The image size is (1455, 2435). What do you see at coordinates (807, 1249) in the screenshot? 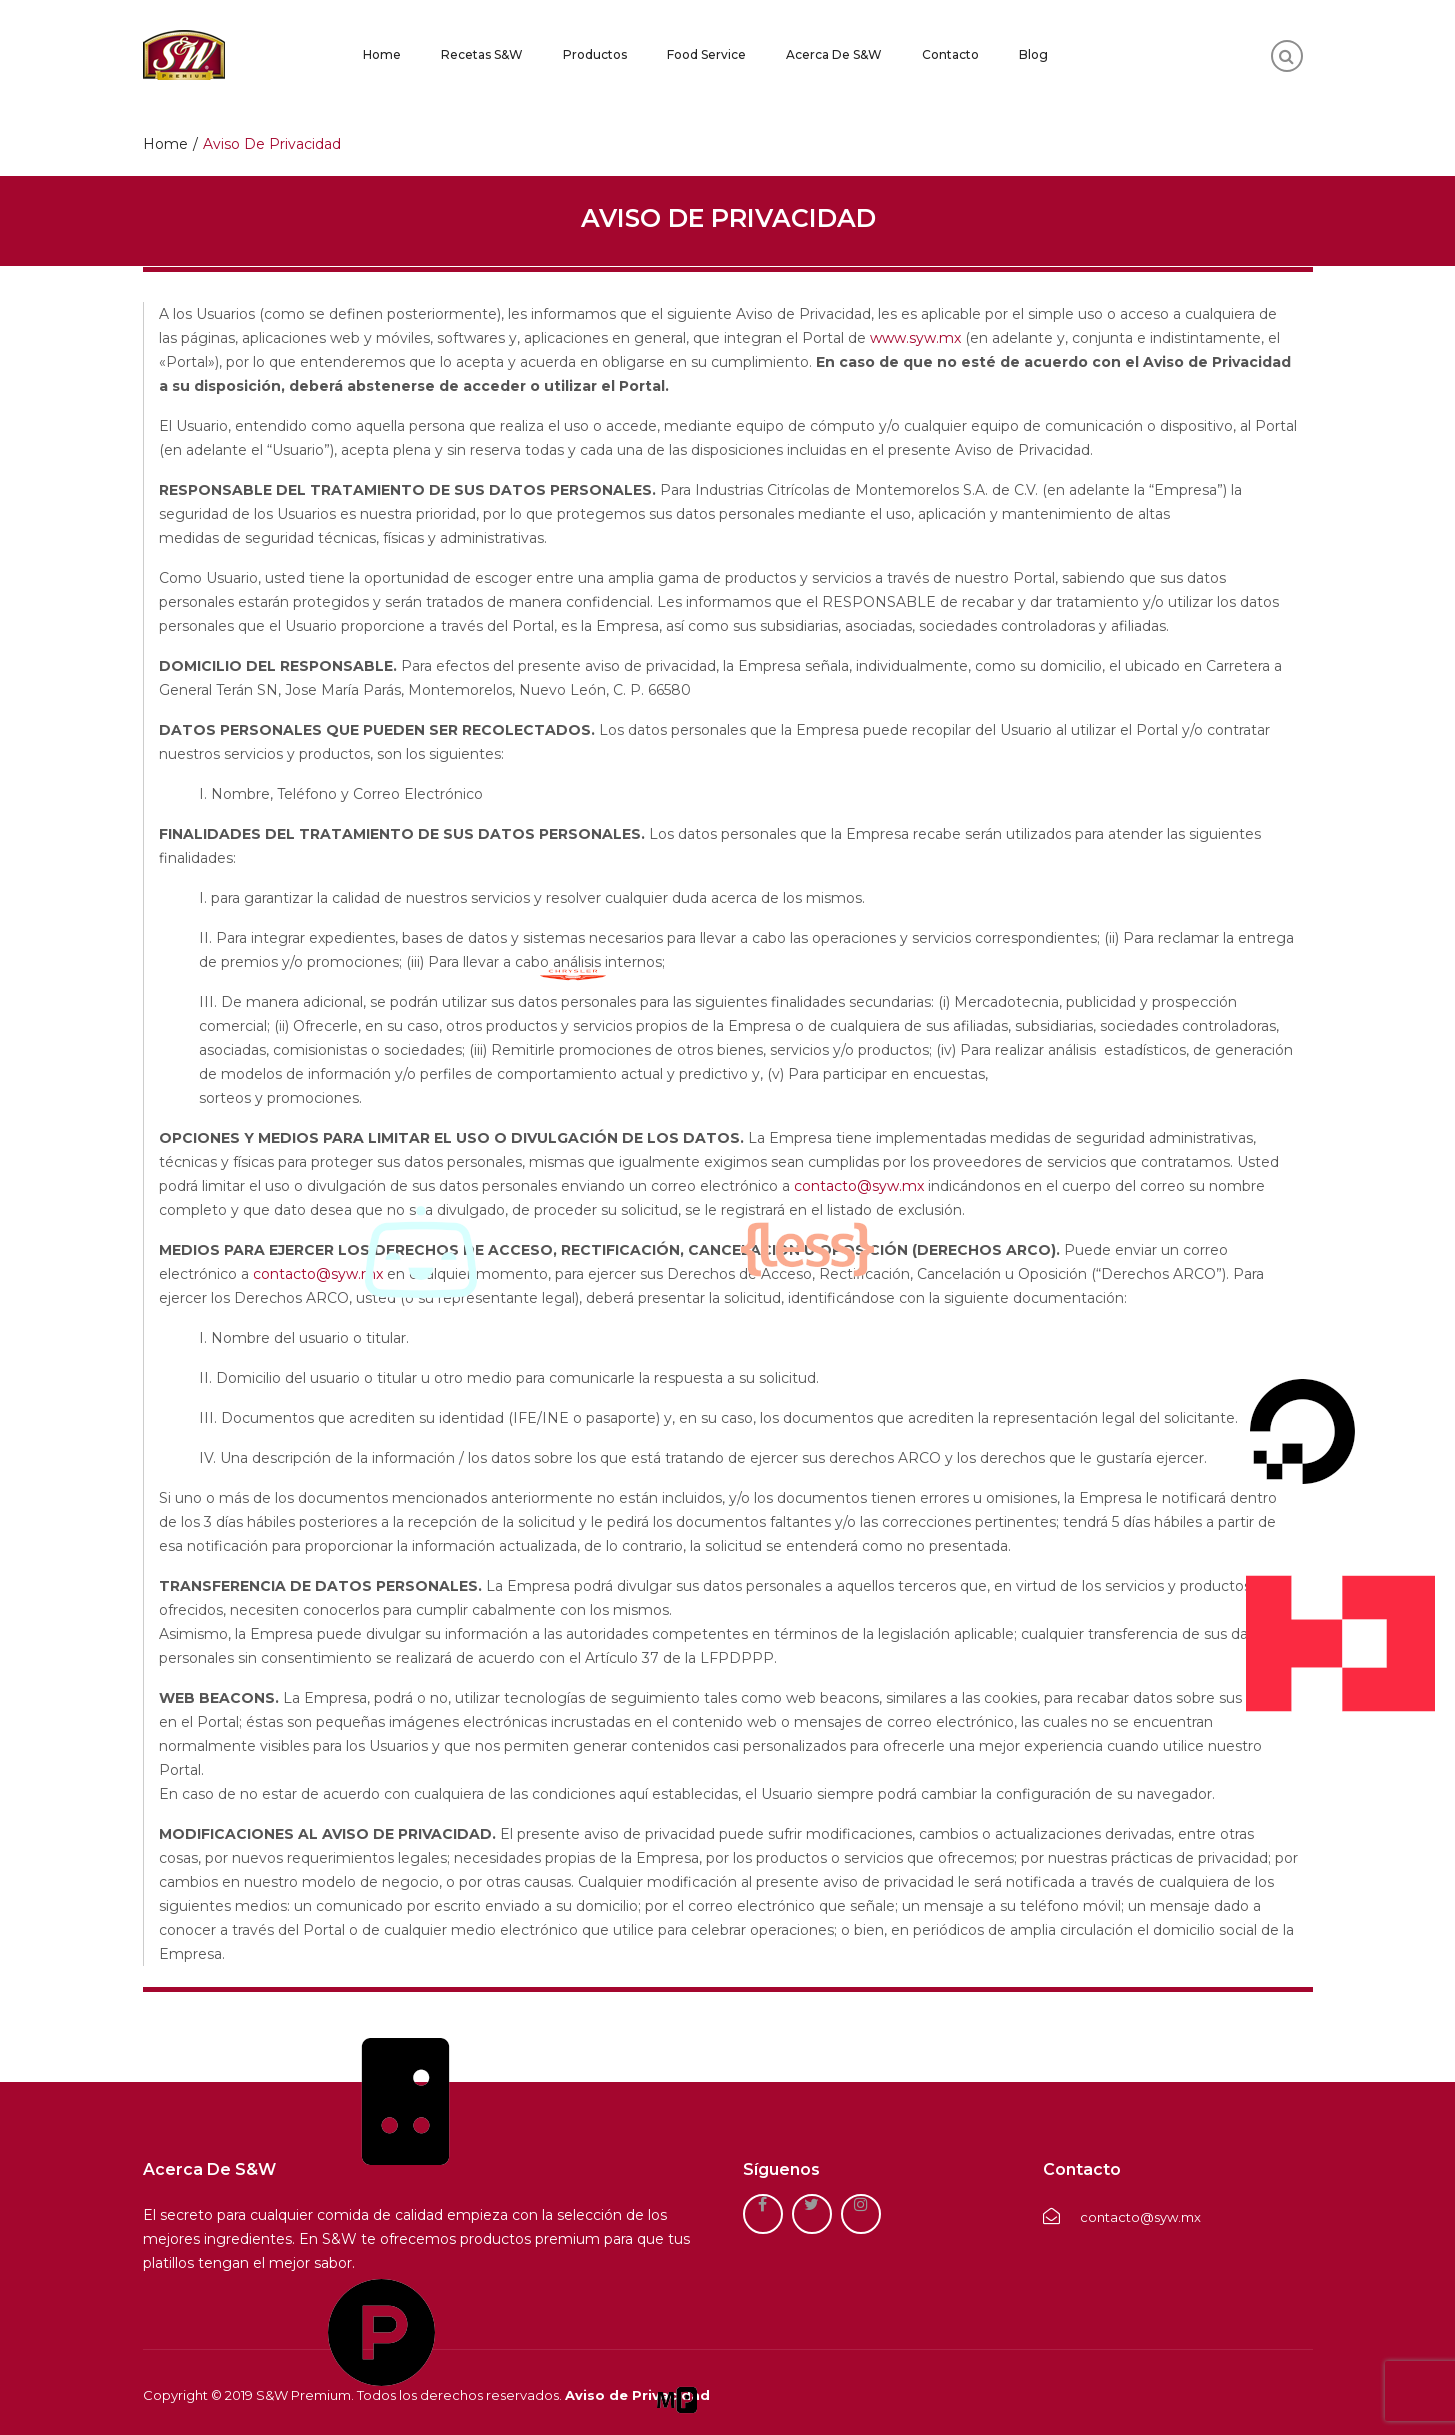
I see `less css preprocessor logo` at bounding box center [807, 1249].